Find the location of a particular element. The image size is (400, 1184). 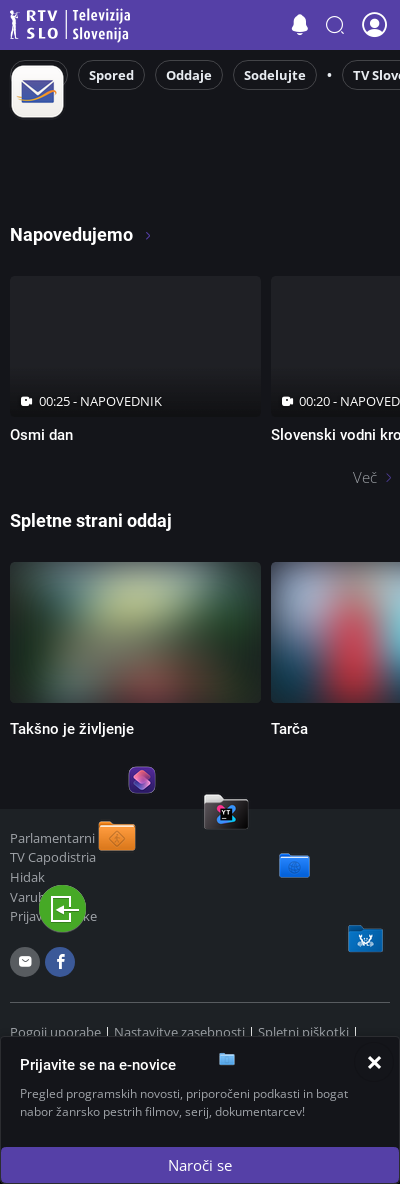

log out of your account is located at coordinates (63, 909).